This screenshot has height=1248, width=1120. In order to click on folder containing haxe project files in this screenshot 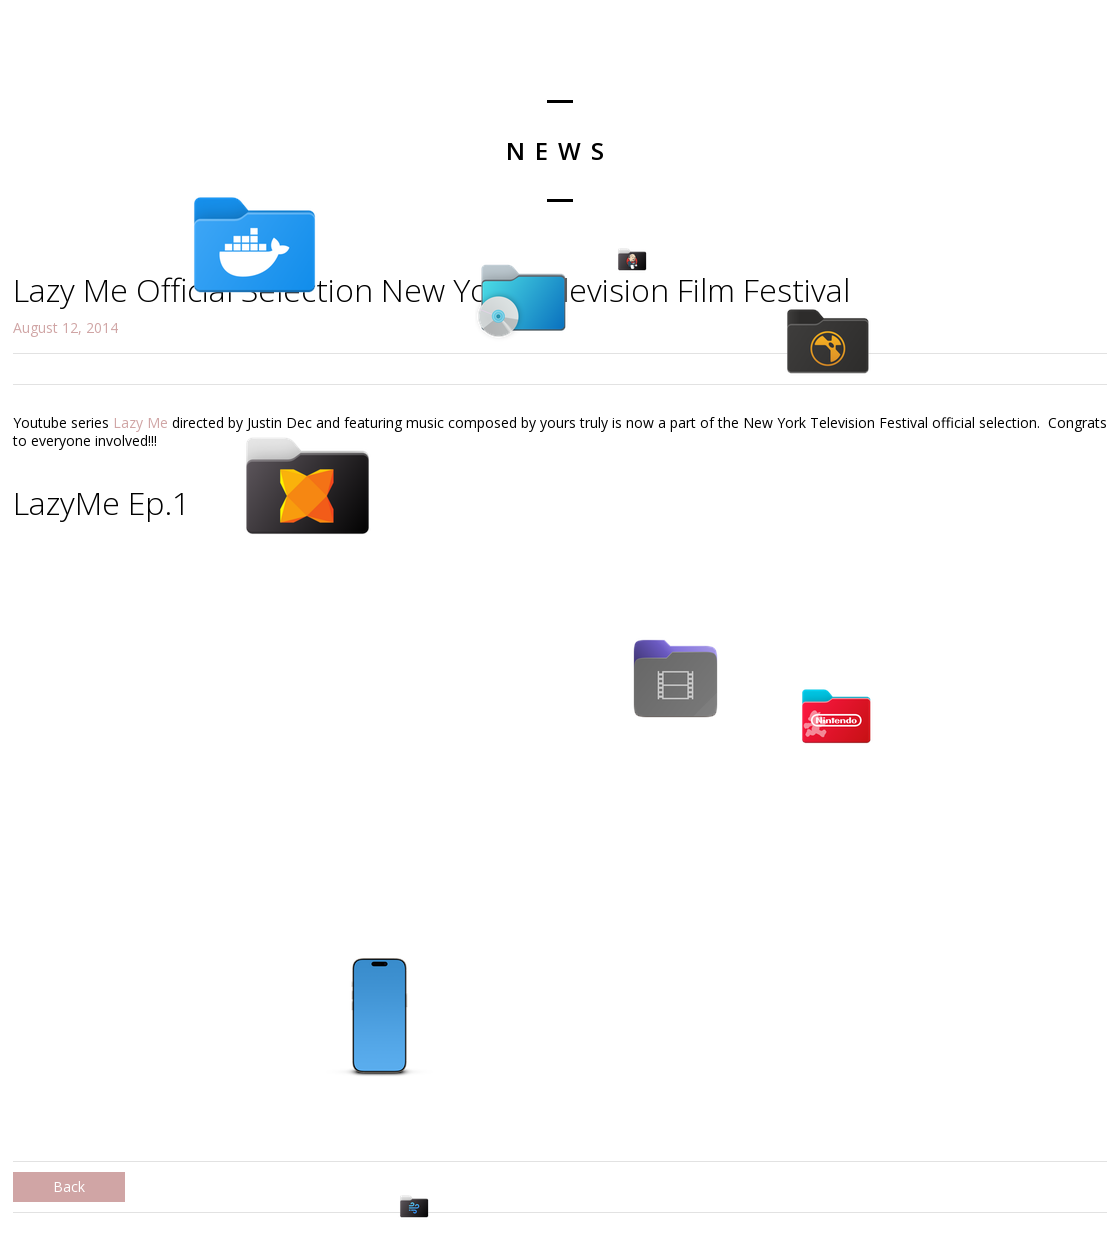, I will do `click(307, 489)`.